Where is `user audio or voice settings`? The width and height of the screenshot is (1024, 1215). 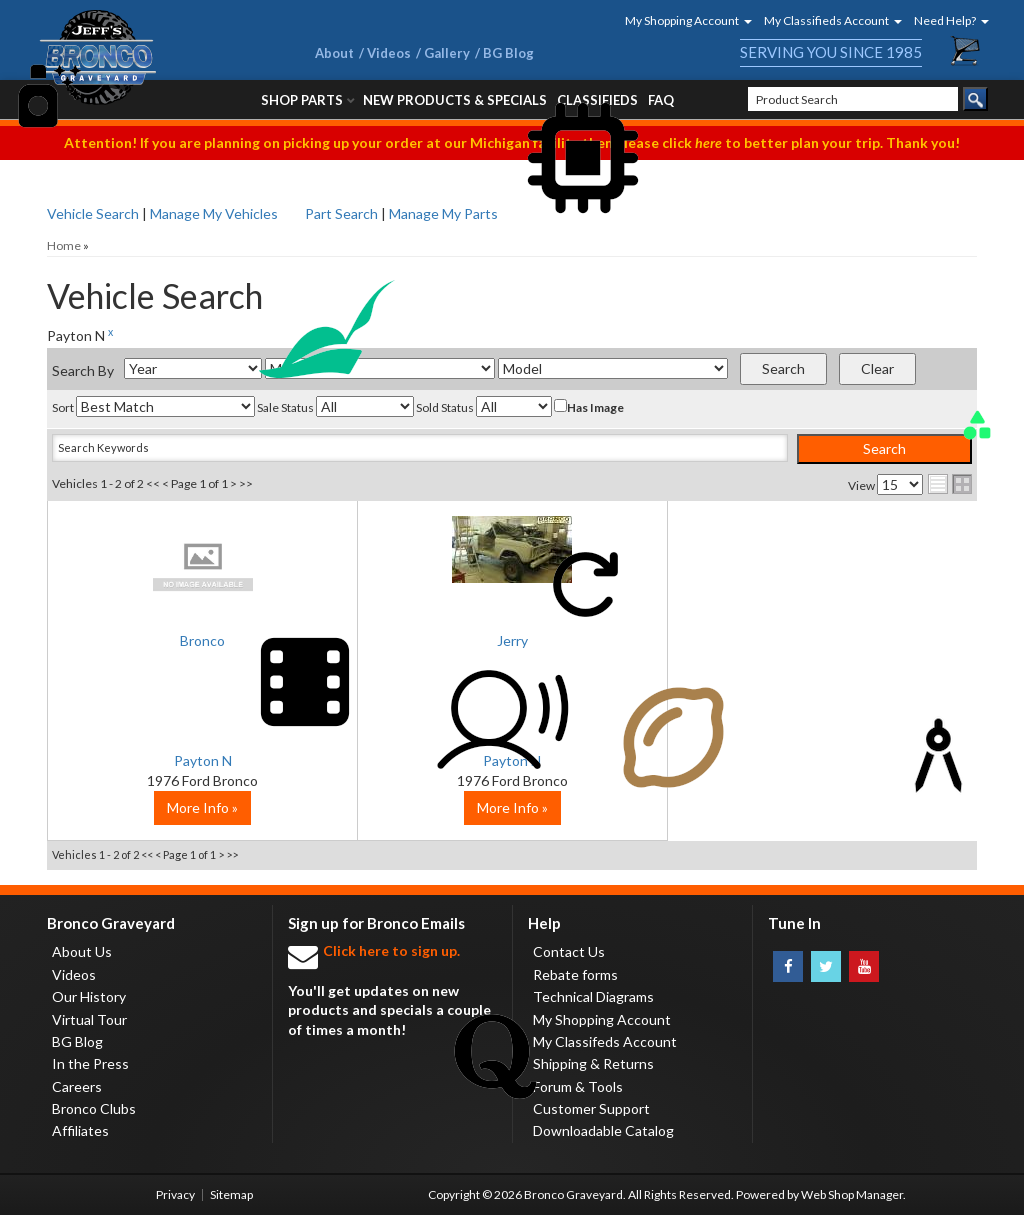
user audio or voice settings is located at coordinates (500, 719).